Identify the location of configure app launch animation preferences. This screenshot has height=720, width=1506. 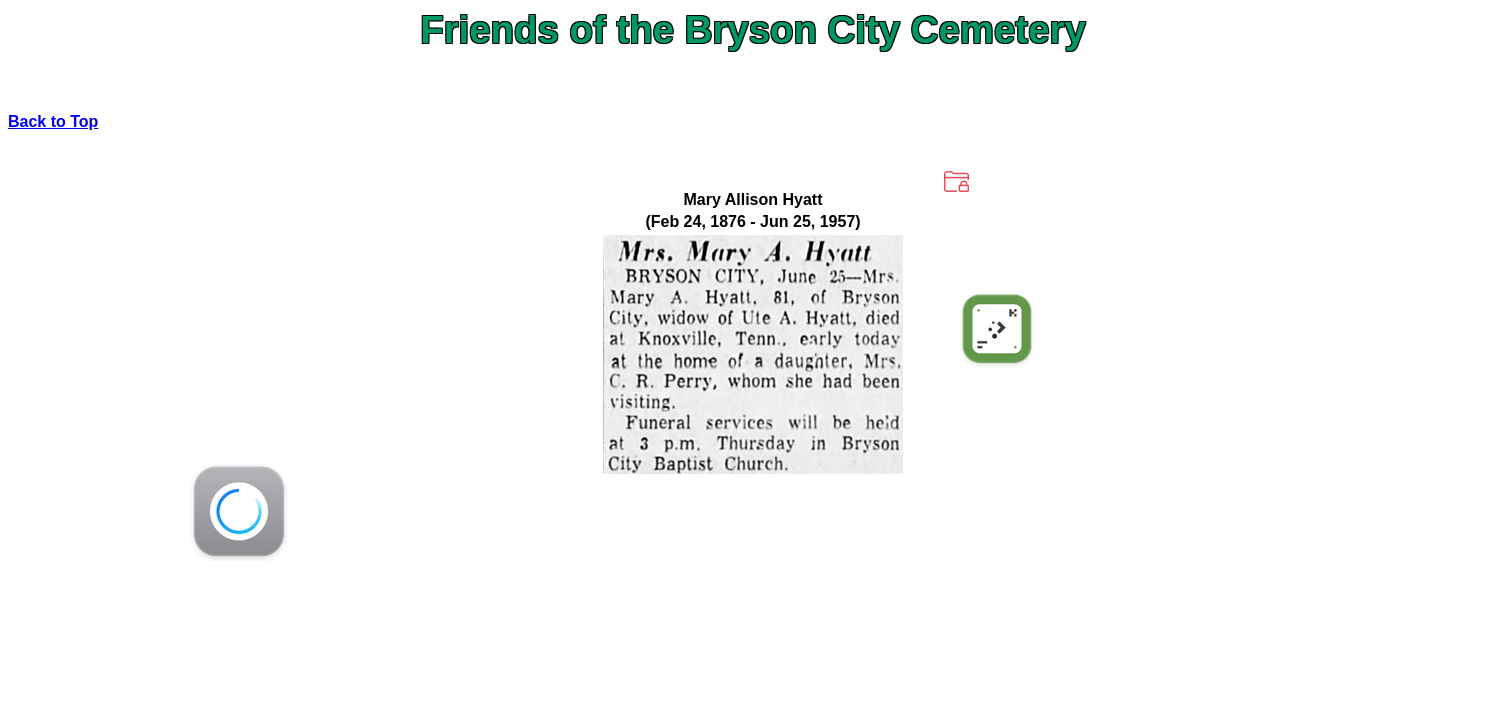
(239, 513).